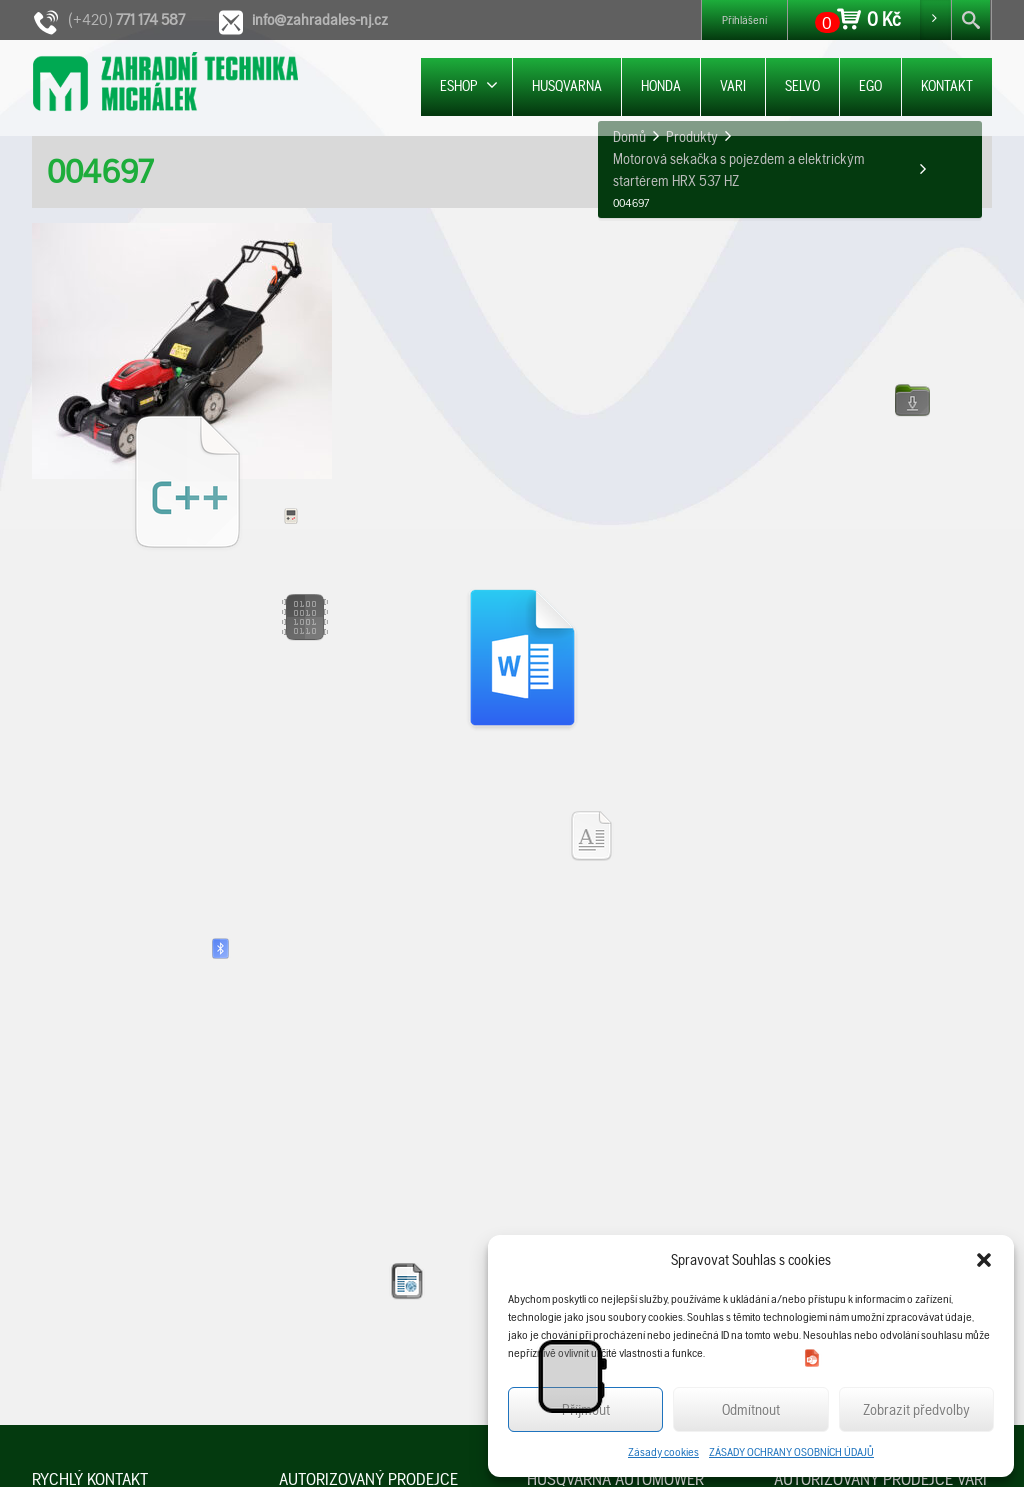 The height and width of the screenshot is (1487, 1024). I want to click on view connected Apple Watch in sidebar, so click(571, 1376).